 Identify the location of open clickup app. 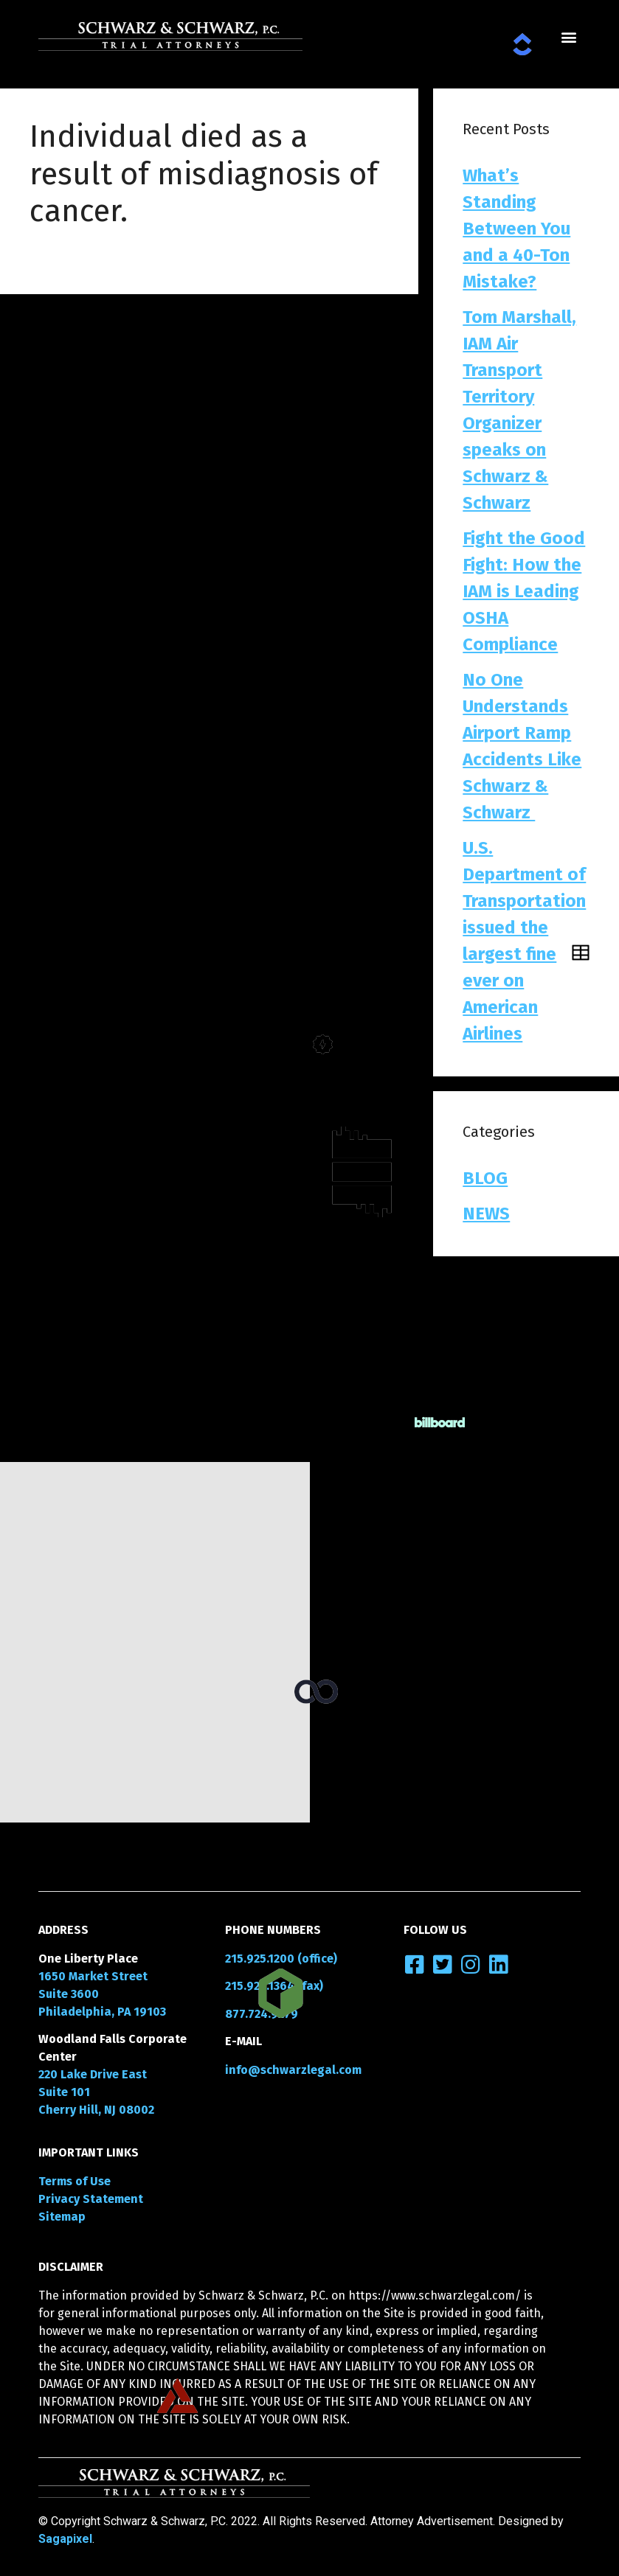
(522, 44).